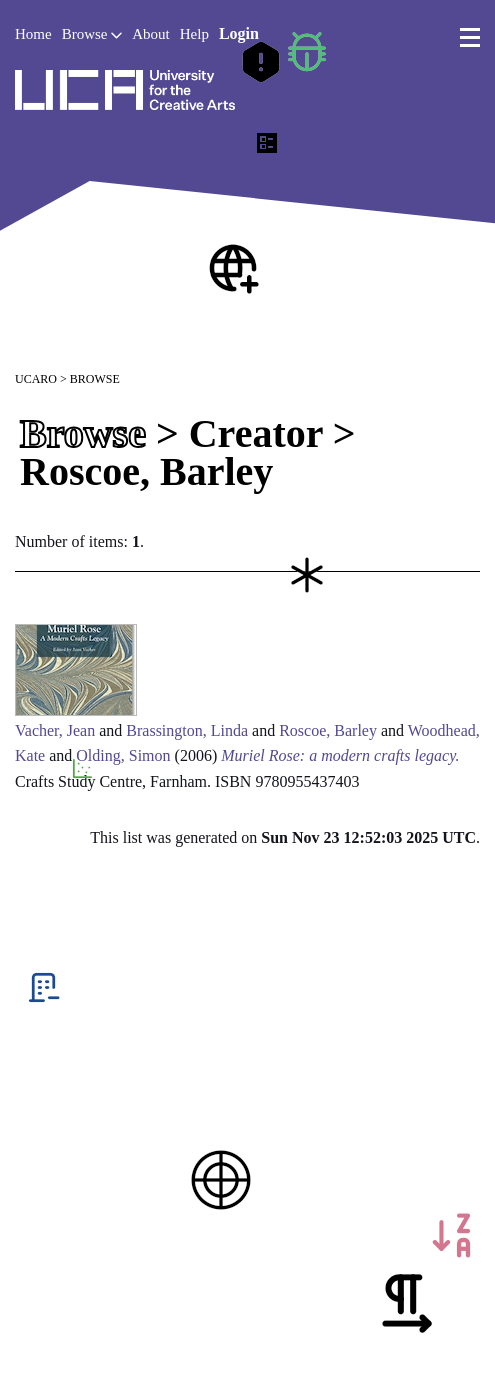 Image resolution: width=495 pixels, height=1390 pixels. Describe the element at coordinates (221, 1180) in the screenshot. I see `view polar chart data` at that location.